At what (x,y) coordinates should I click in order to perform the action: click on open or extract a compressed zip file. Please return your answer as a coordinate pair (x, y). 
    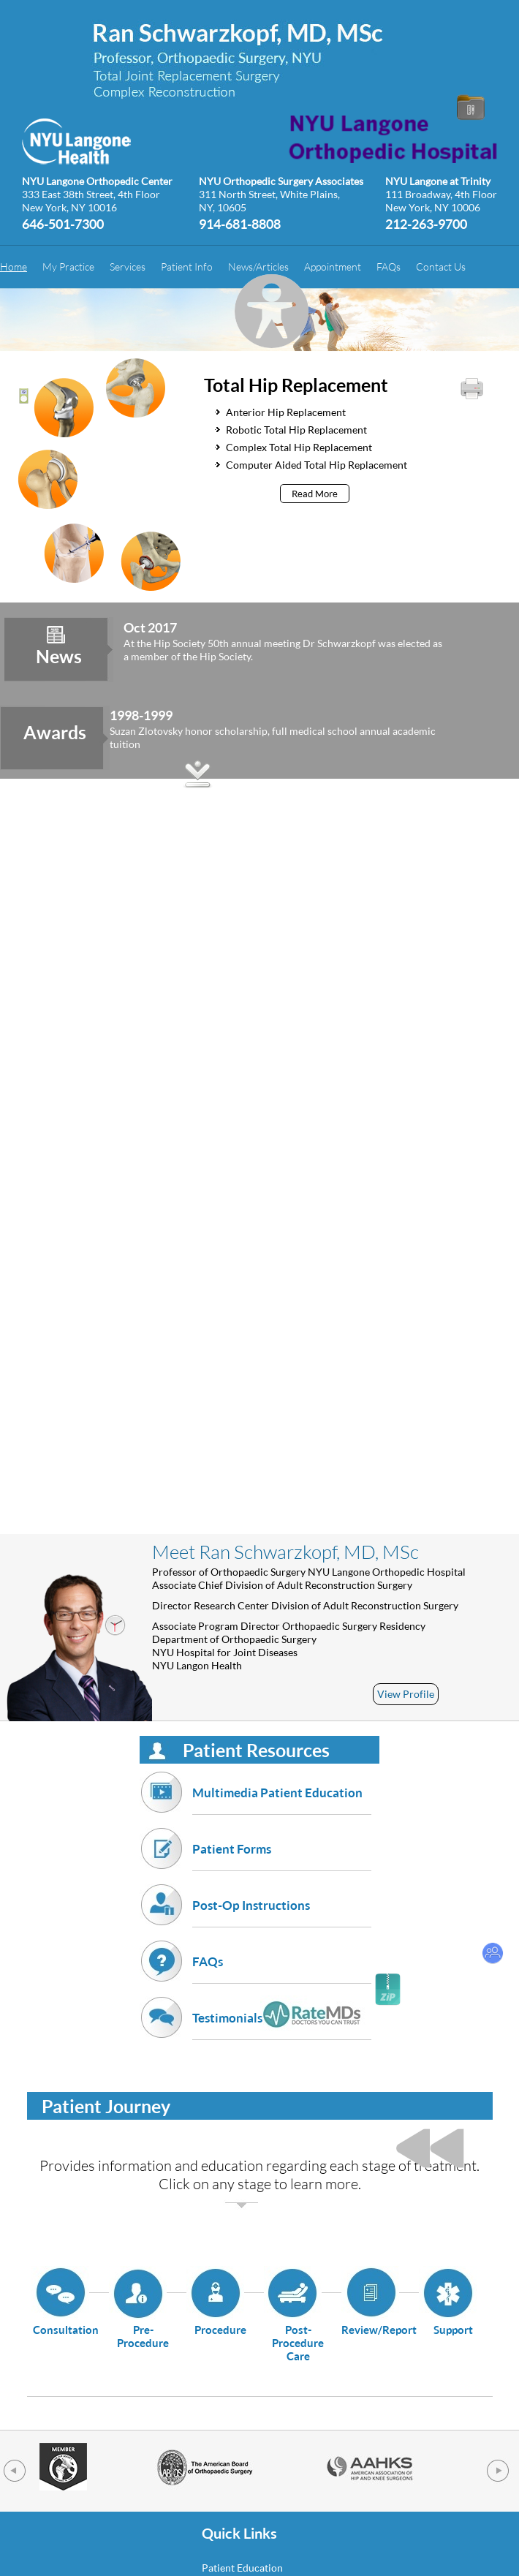
    Looking at the image, I should click on (387, 1989).